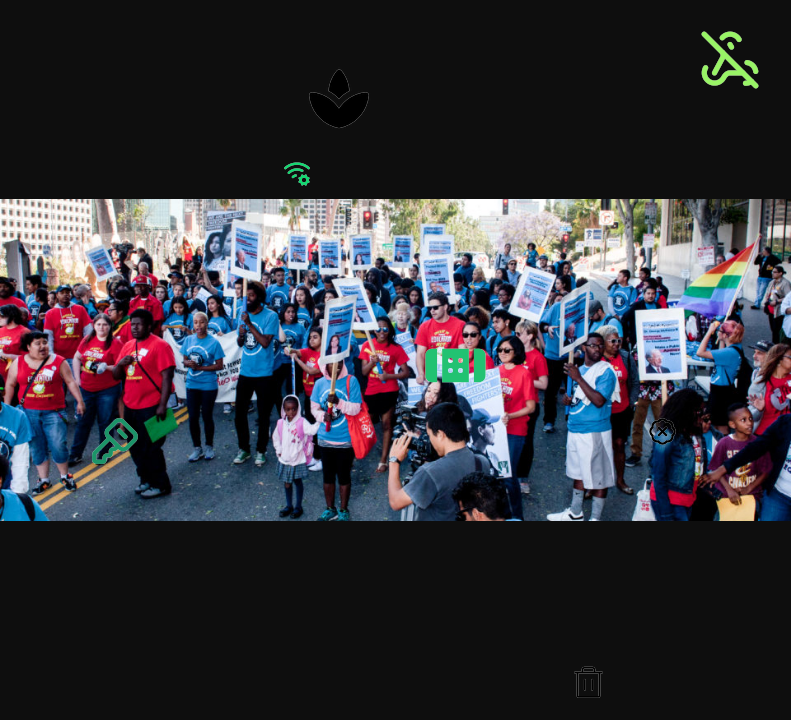  What do you see at coordinates (662, 431) in the screenshot?
I see `remove or revoke a badge` at bounding box center [662, 431].